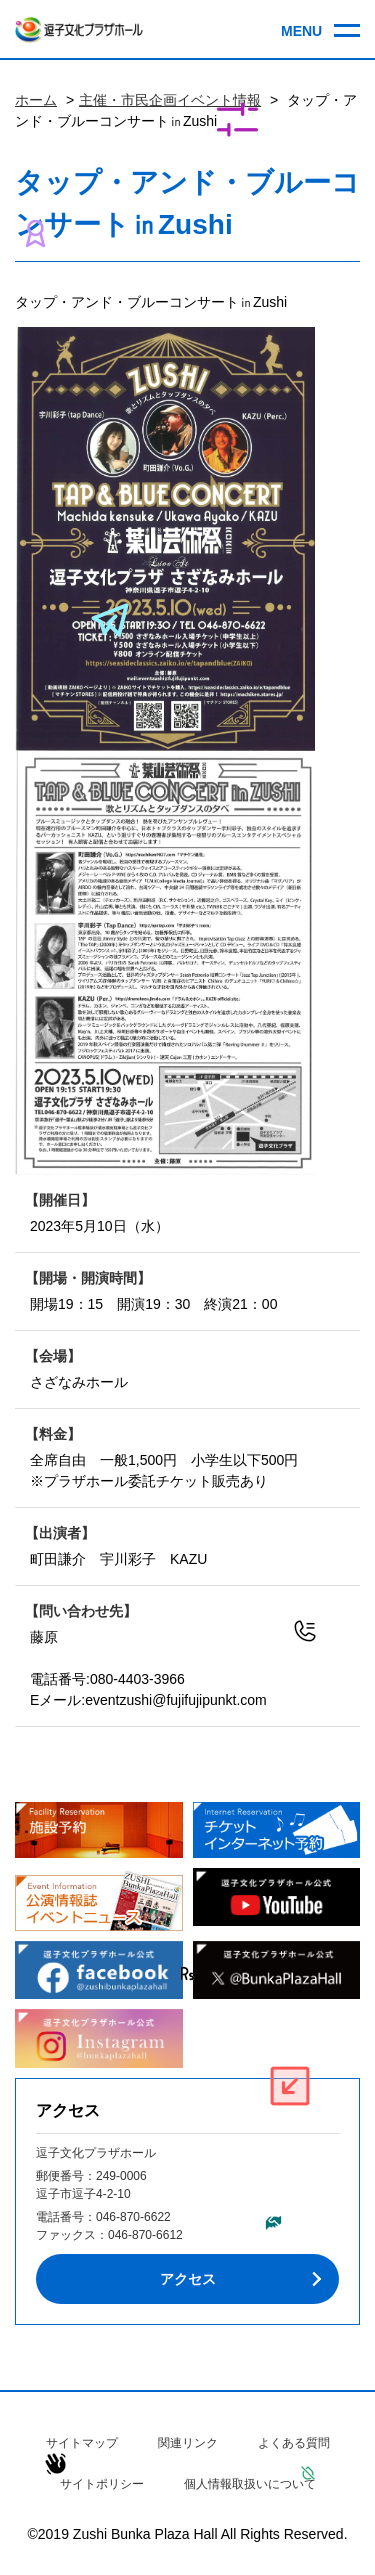  I want to click on move content to bottom-left corner, so click(290, 2086).